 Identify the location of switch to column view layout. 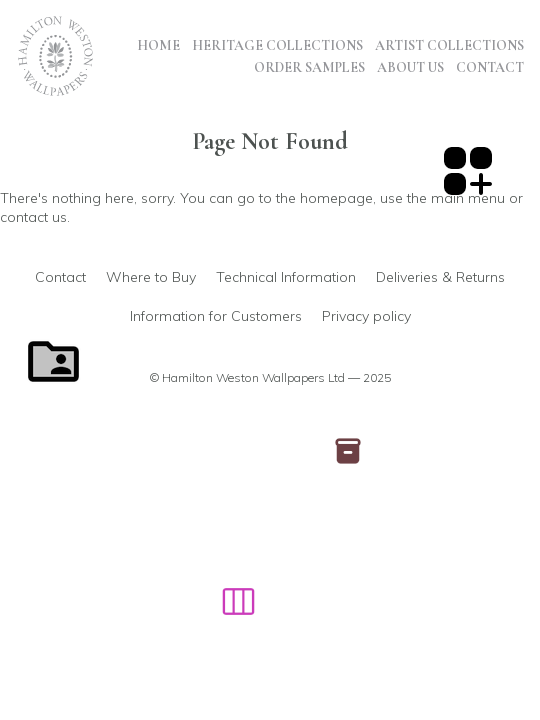
(238, 601).